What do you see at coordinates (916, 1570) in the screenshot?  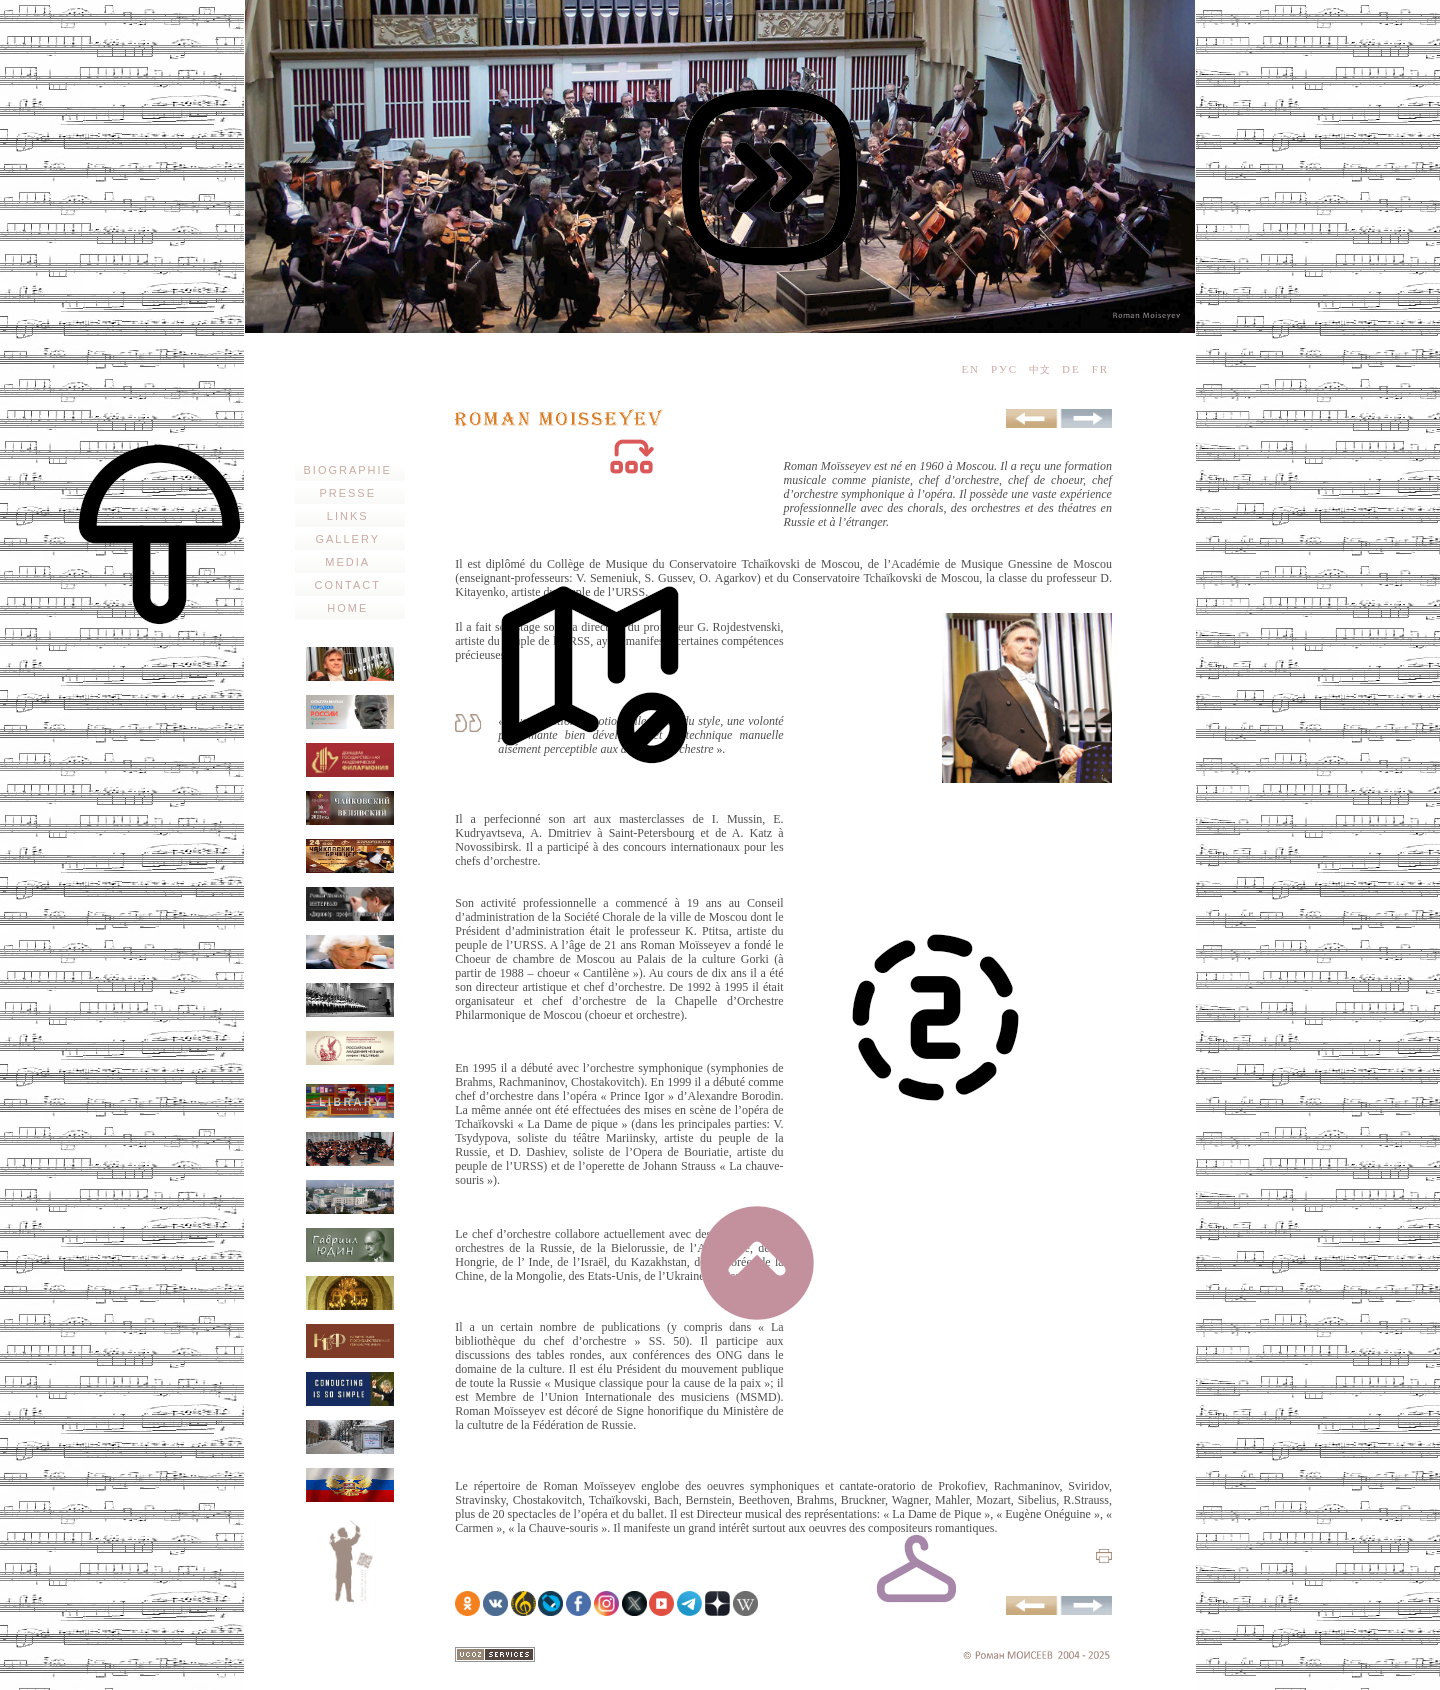 I see `access your wardrobe or closet` at bounding box center [916, 1570].